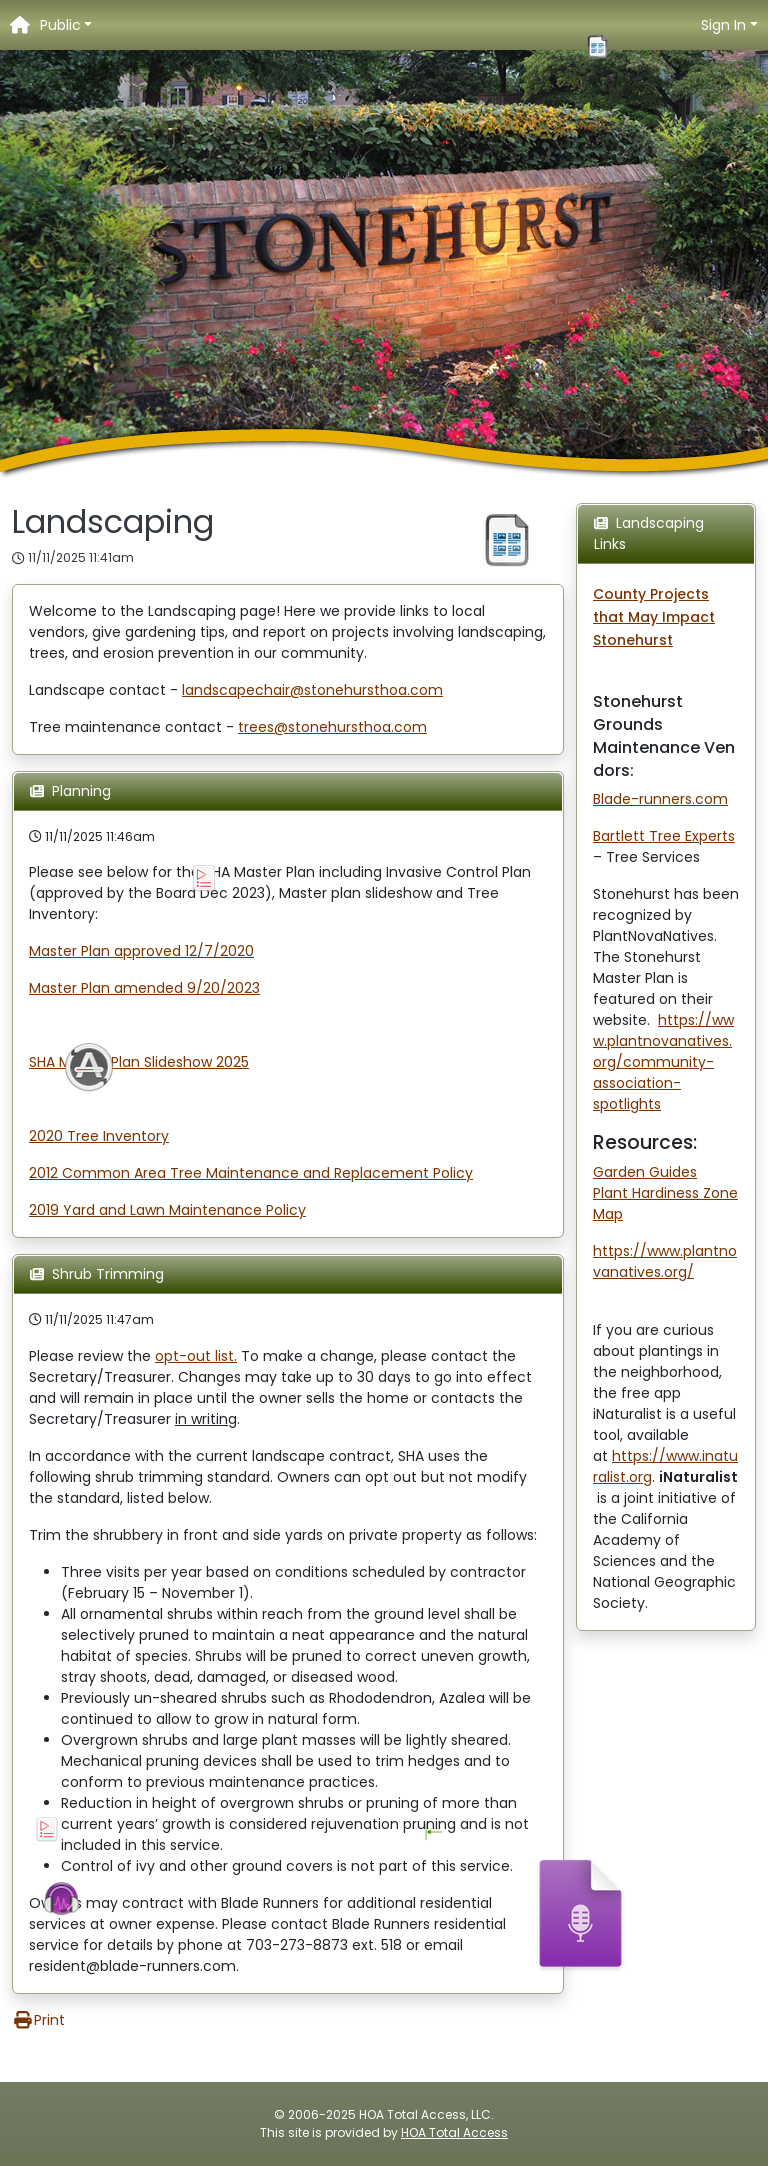  What do you see at coordinates (204, 878) in the screenshot?
I see `open a playlist file` at bounding box center [204, 878].